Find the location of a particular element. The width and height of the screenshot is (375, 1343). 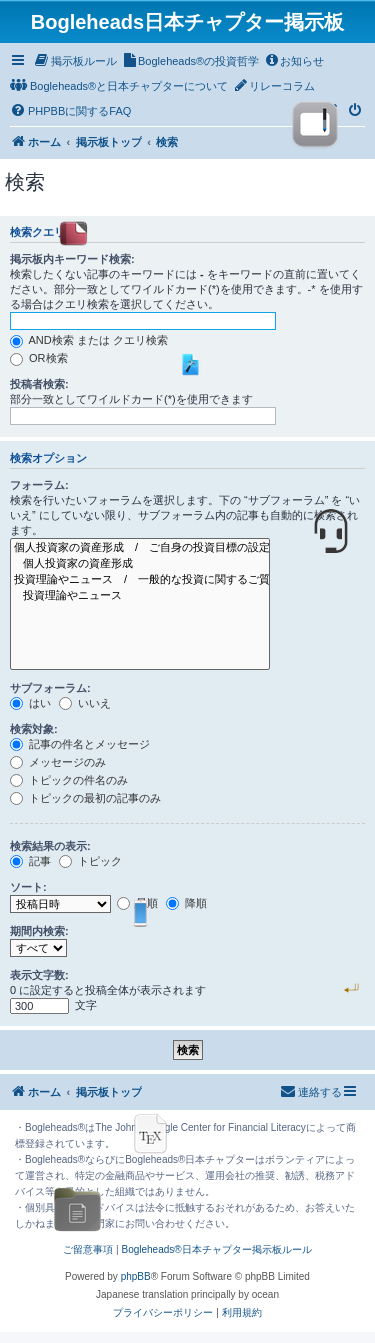

open your documents folder is located at coordinates (77, 1209).